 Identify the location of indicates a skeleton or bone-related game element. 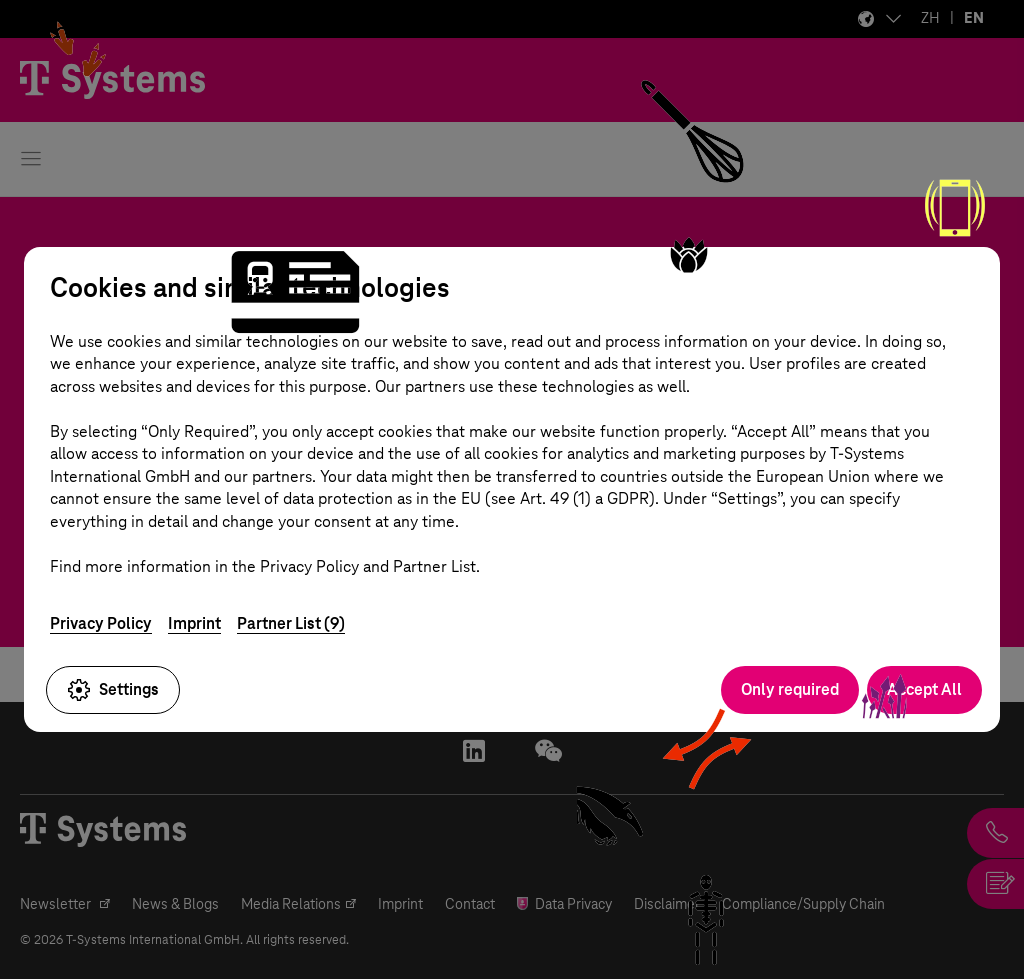
(706, 920).